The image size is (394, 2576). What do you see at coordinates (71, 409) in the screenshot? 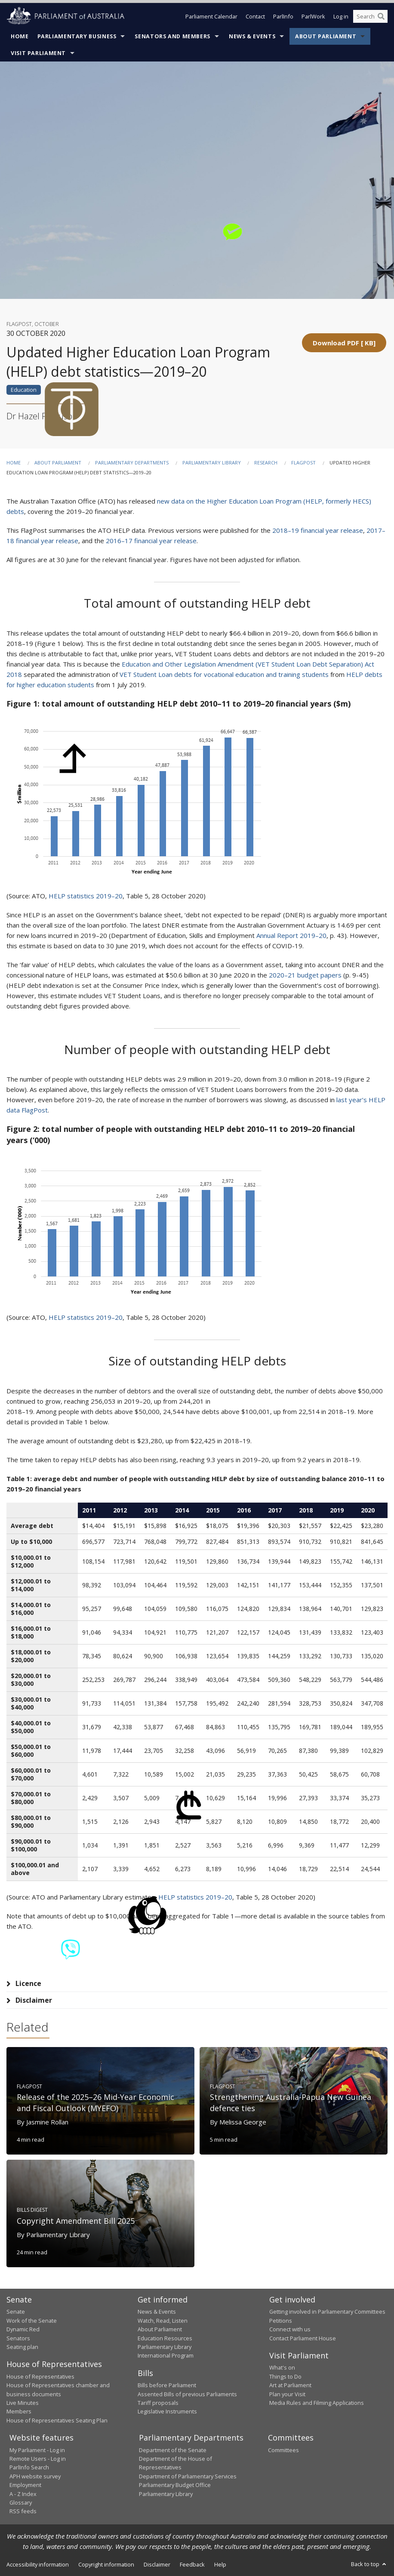
I see `open zerotier network settings` at bounding box center [71, 409].